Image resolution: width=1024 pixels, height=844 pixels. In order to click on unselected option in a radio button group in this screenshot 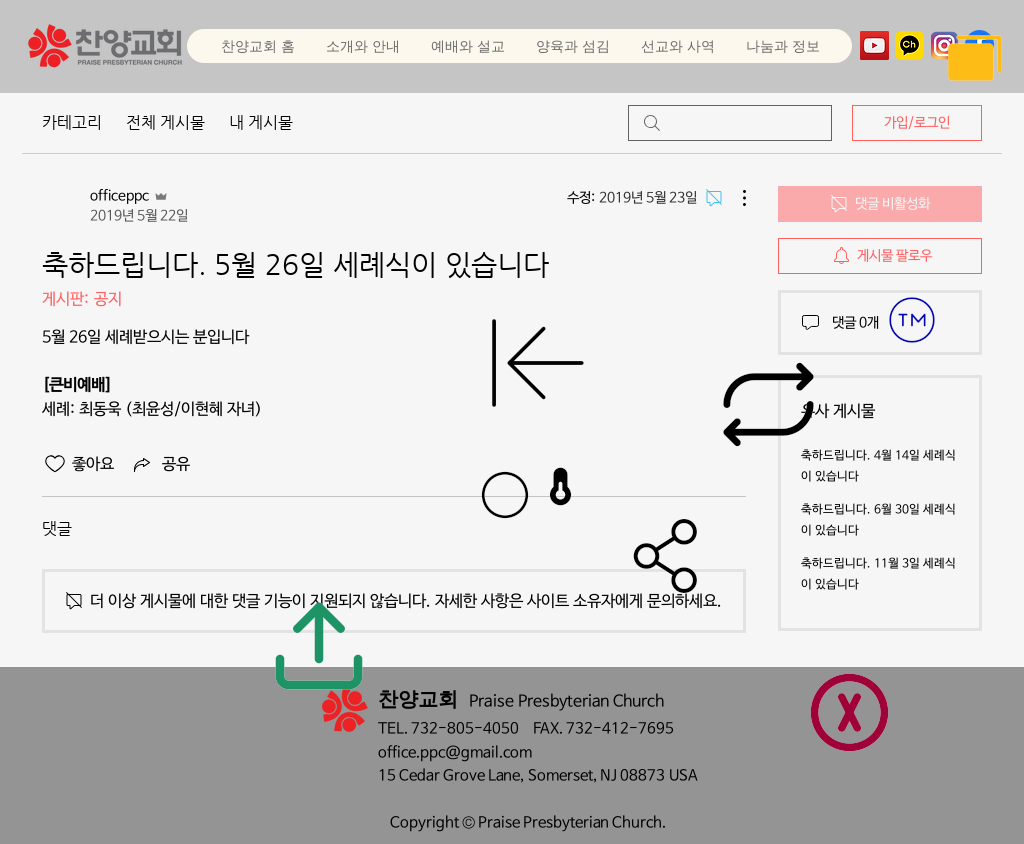, I will do `click(505, 495)`.